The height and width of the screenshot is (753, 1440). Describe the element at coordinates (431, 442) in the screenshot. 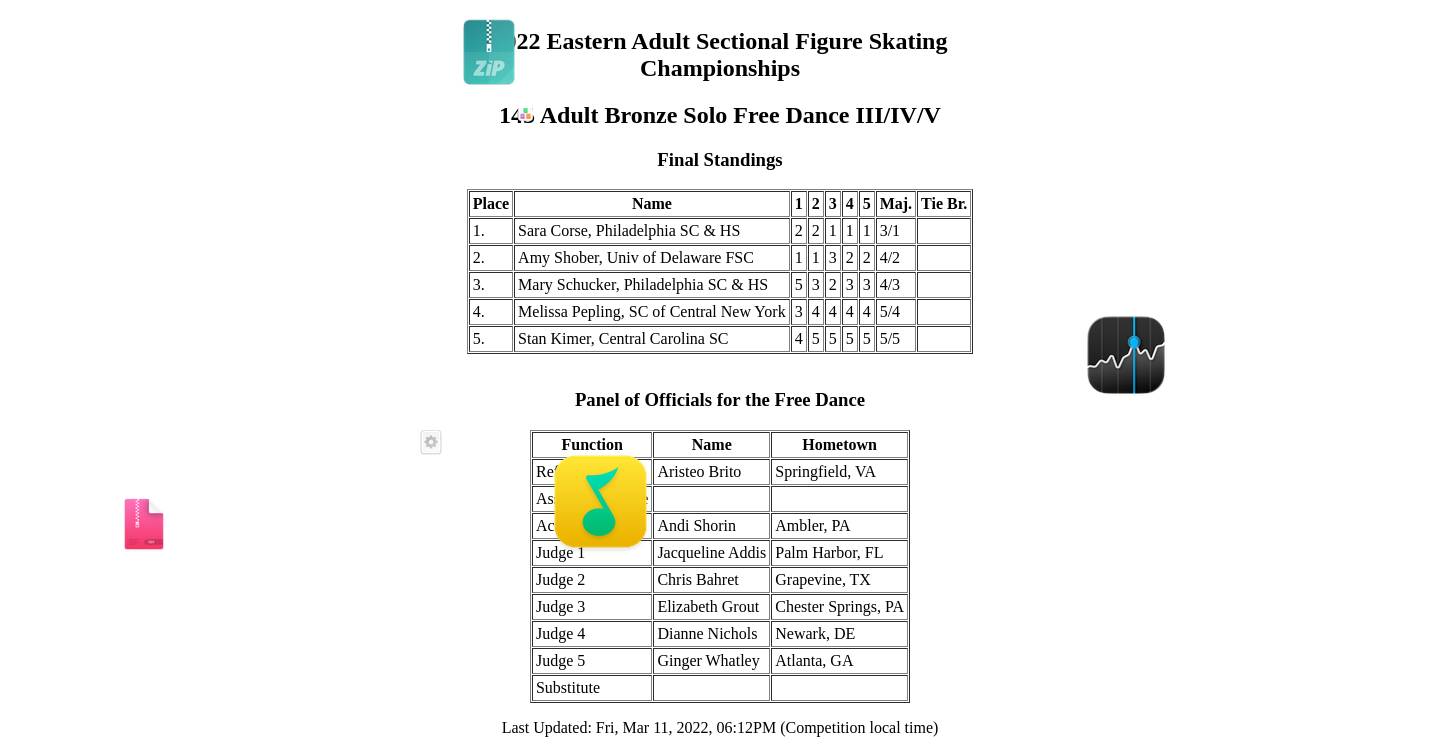

I see `a desktop application shortcut file` at that location.